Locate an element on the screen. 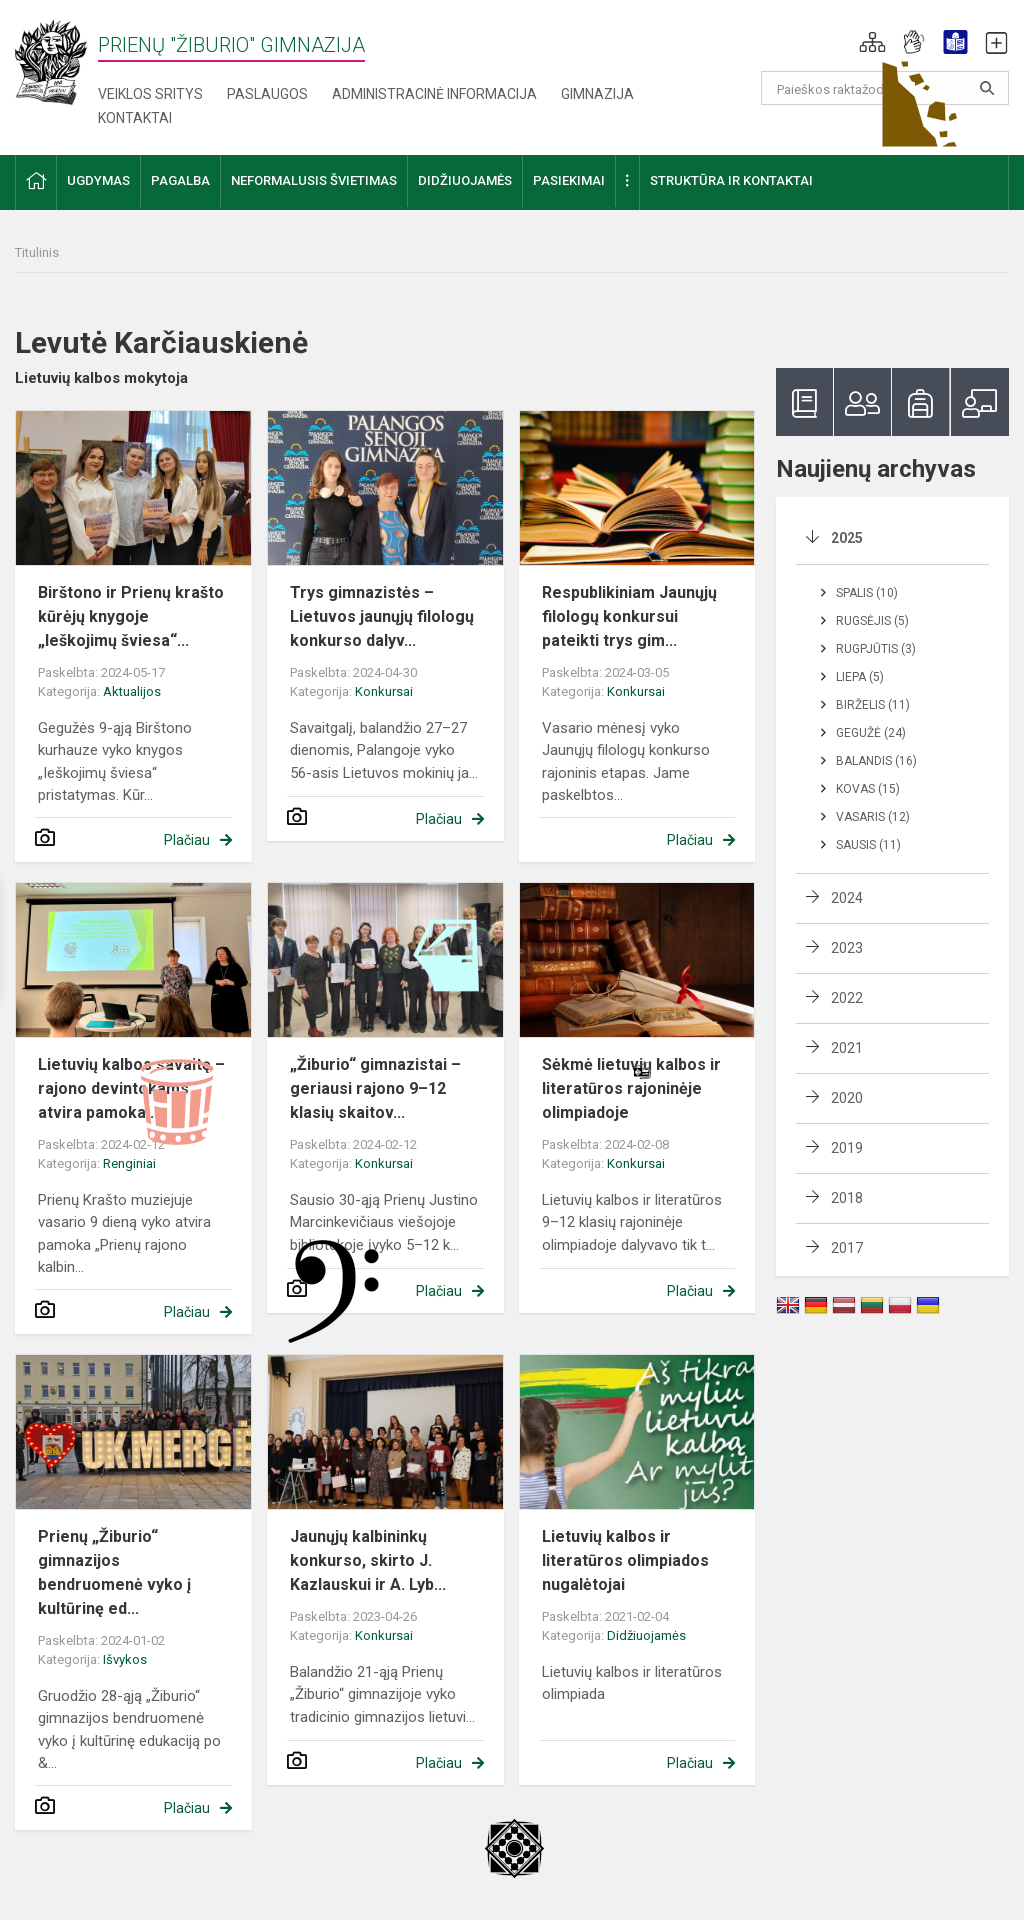  warning: rockslide or falling rocks hazard ahead is located at coordinates (926, 102).